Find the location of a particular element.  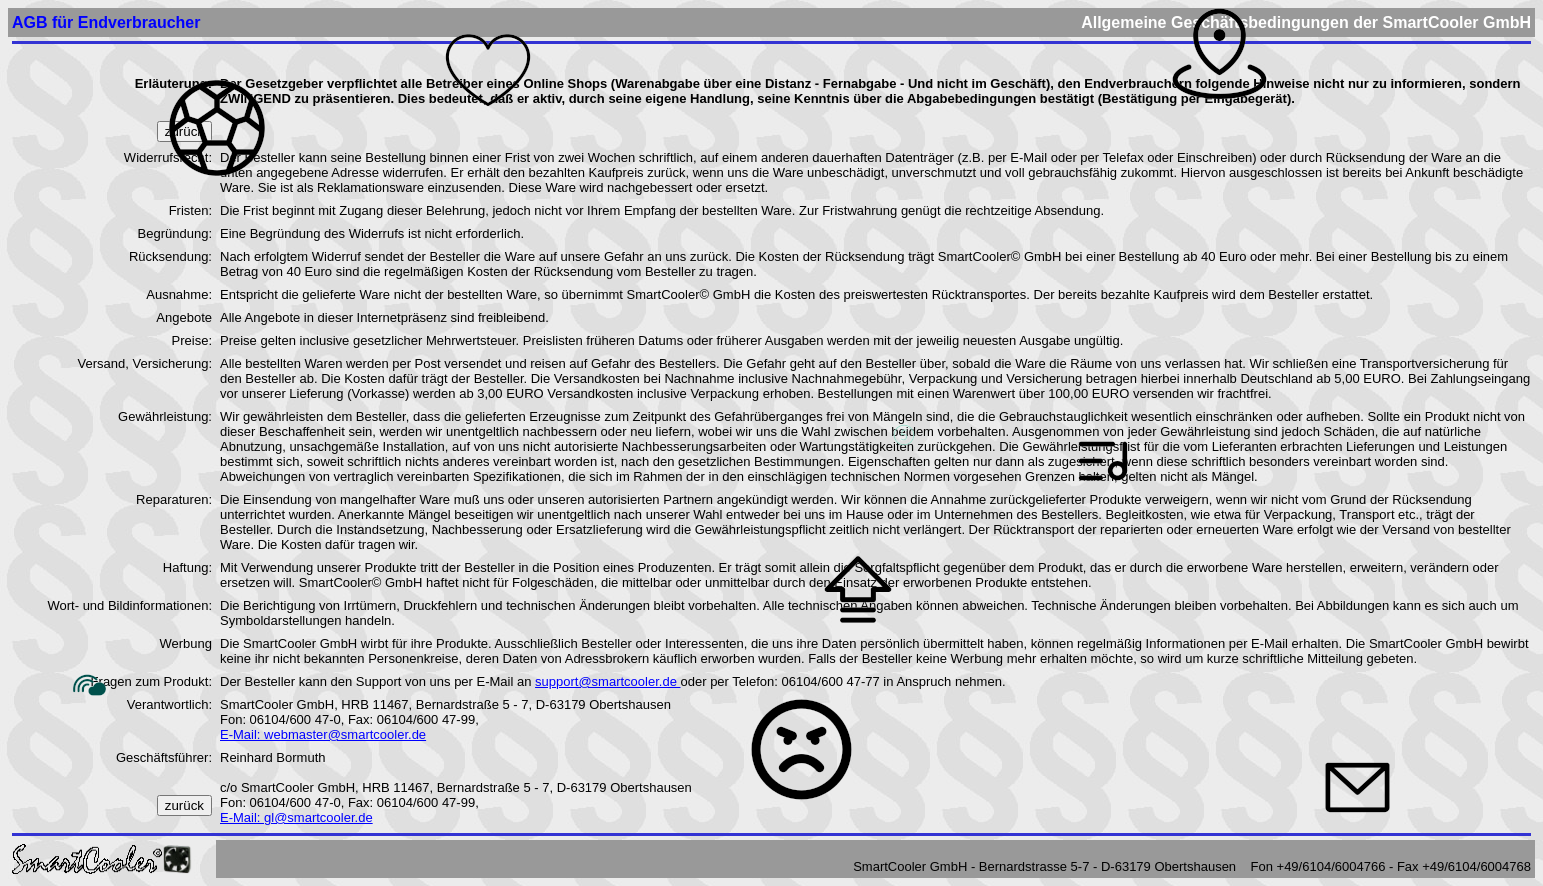

upload file or content is located at coordinates (858, 592).